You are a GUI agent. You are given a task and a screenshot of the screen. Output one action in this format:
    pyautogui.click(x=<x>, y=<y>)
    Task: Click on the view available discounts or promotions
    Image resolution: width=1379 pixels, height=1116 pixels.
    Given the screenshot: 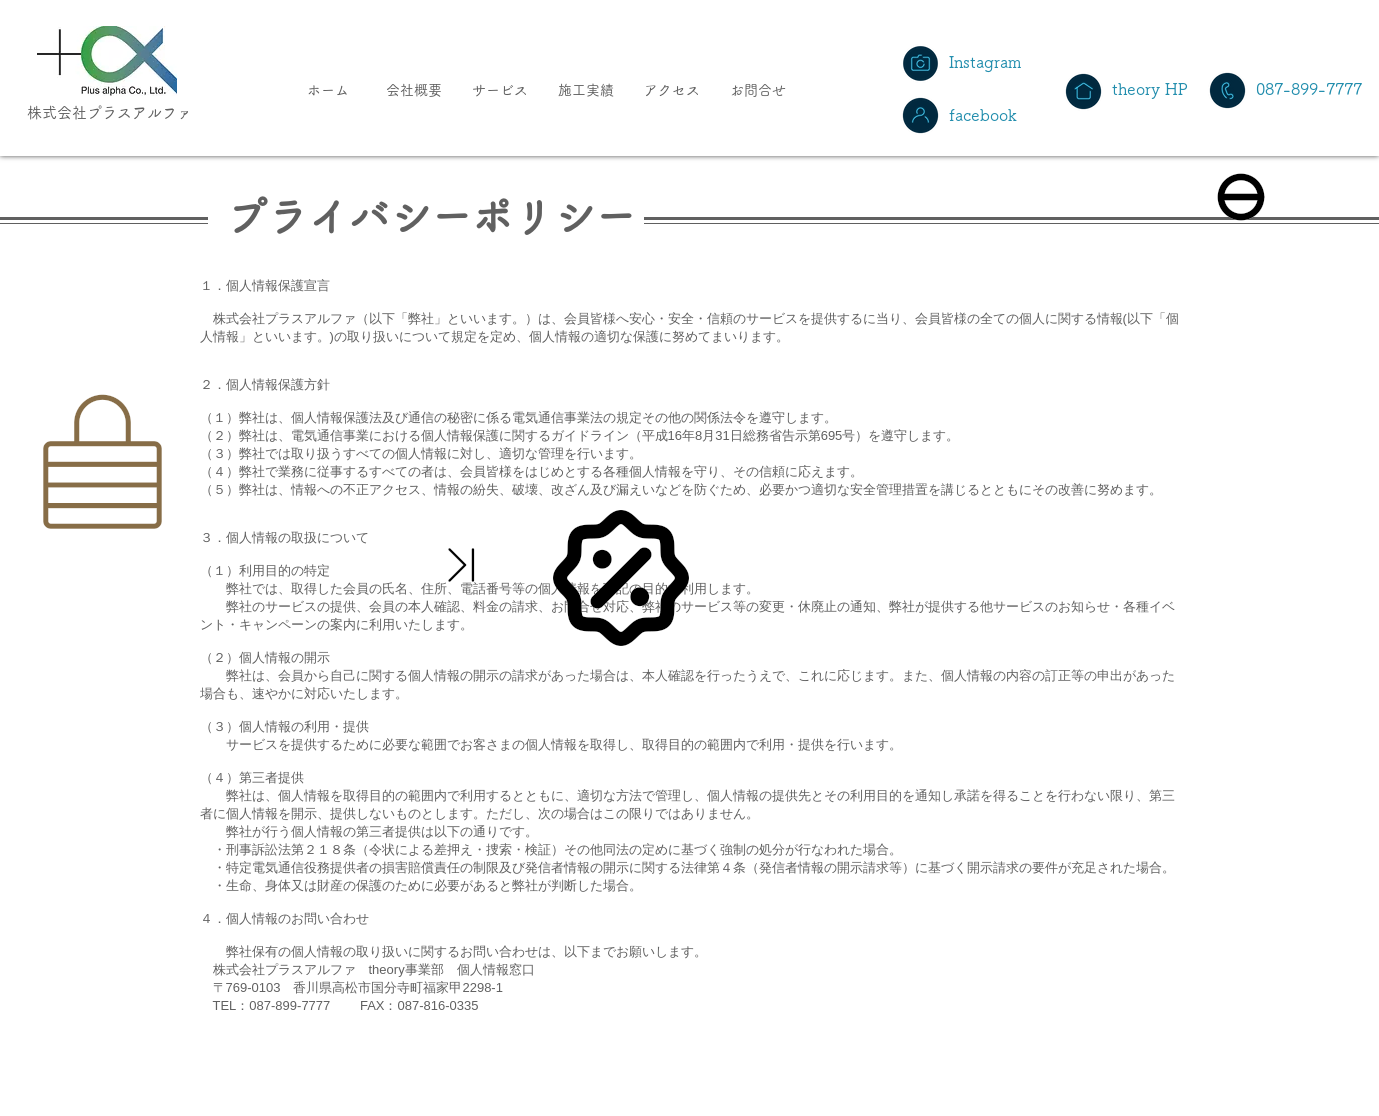 What is the action you would take?
    pyautogui.click(x=621, y=578)
    